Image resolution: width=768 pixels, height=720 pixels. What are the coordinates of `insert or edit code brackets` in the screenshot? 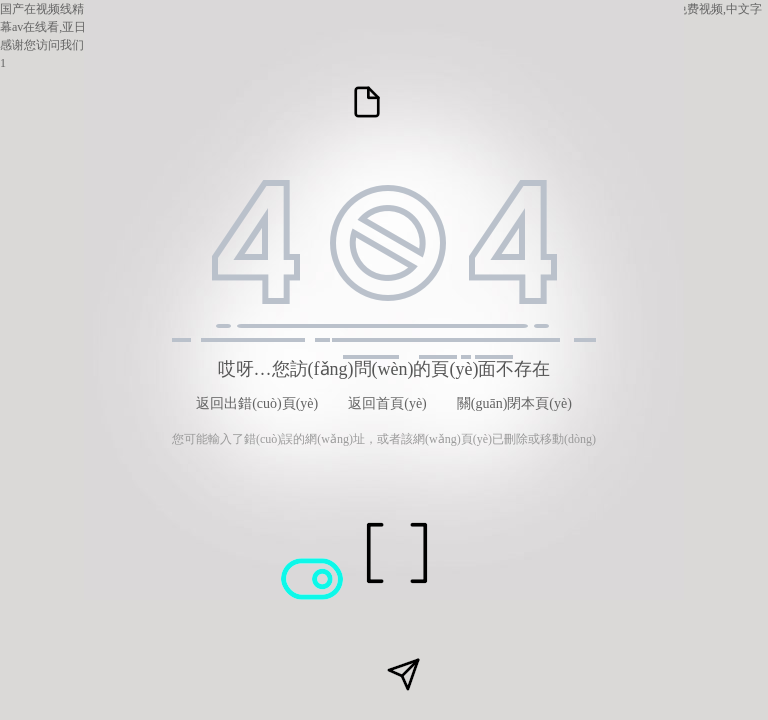 It's located at (397, 553).